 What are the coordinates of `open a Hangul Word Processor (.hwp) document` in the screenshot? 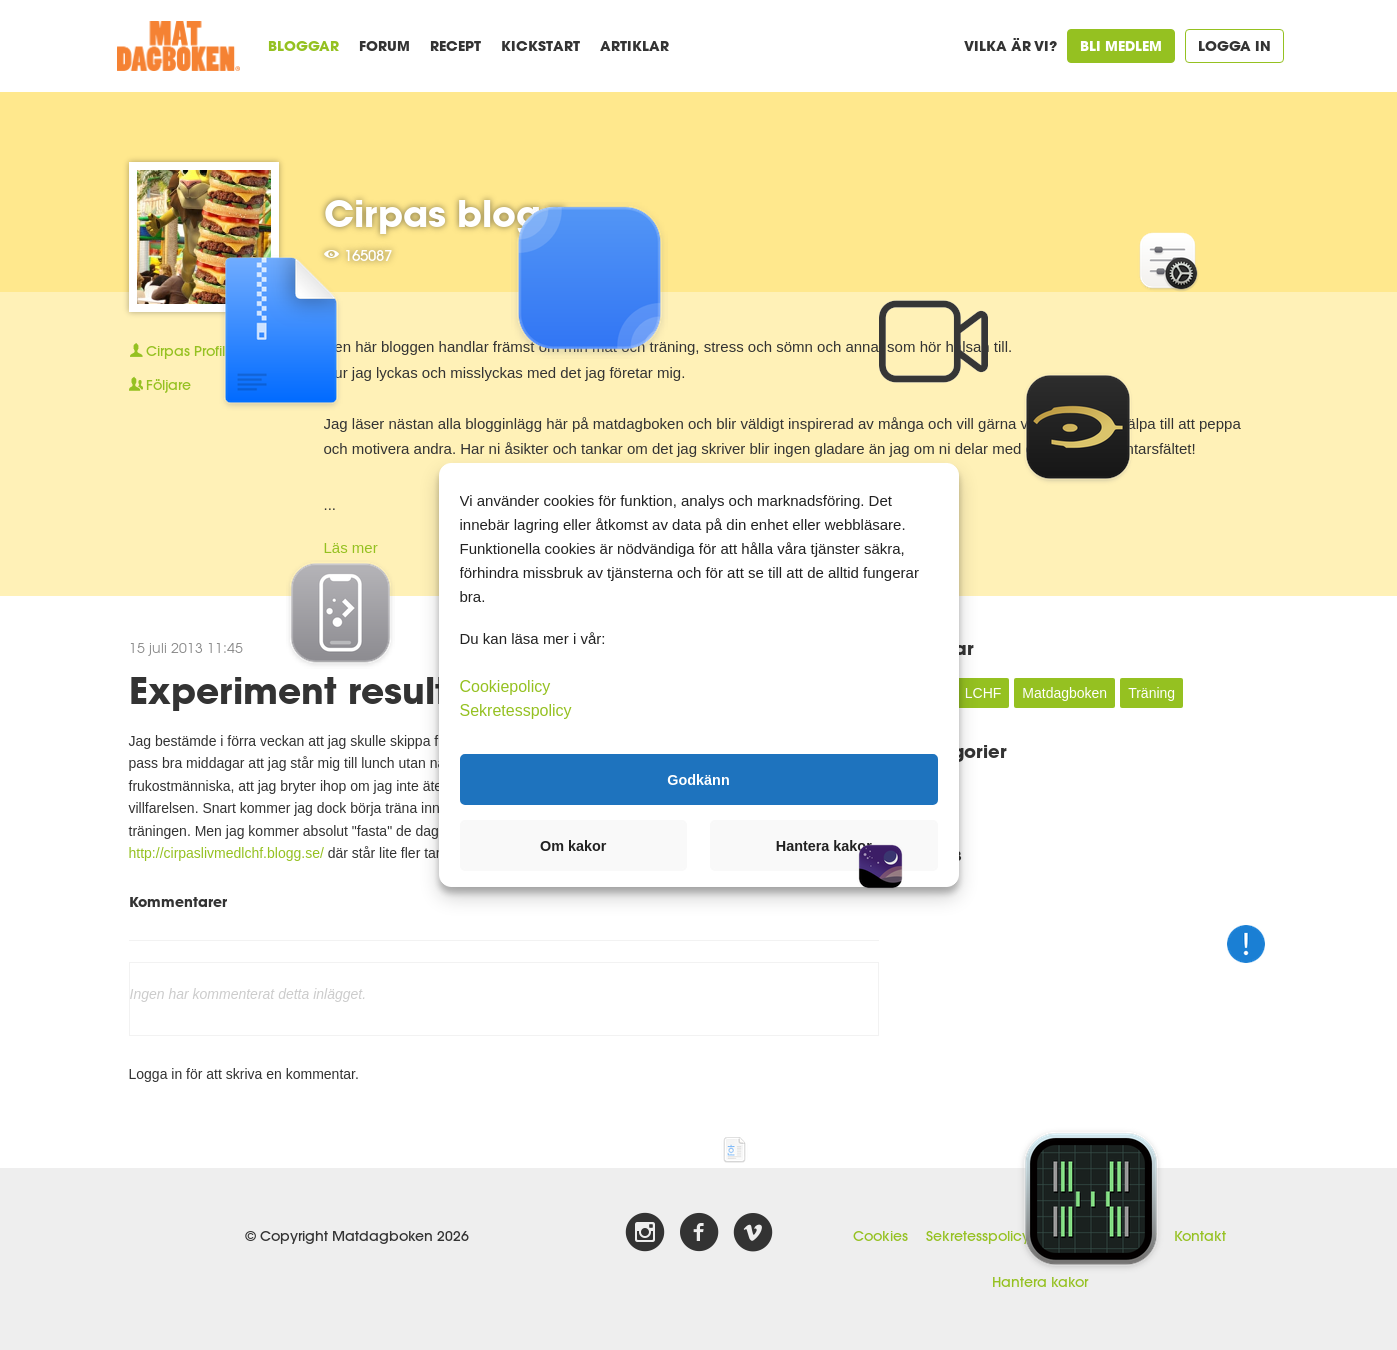 It's located at (734, 1149).